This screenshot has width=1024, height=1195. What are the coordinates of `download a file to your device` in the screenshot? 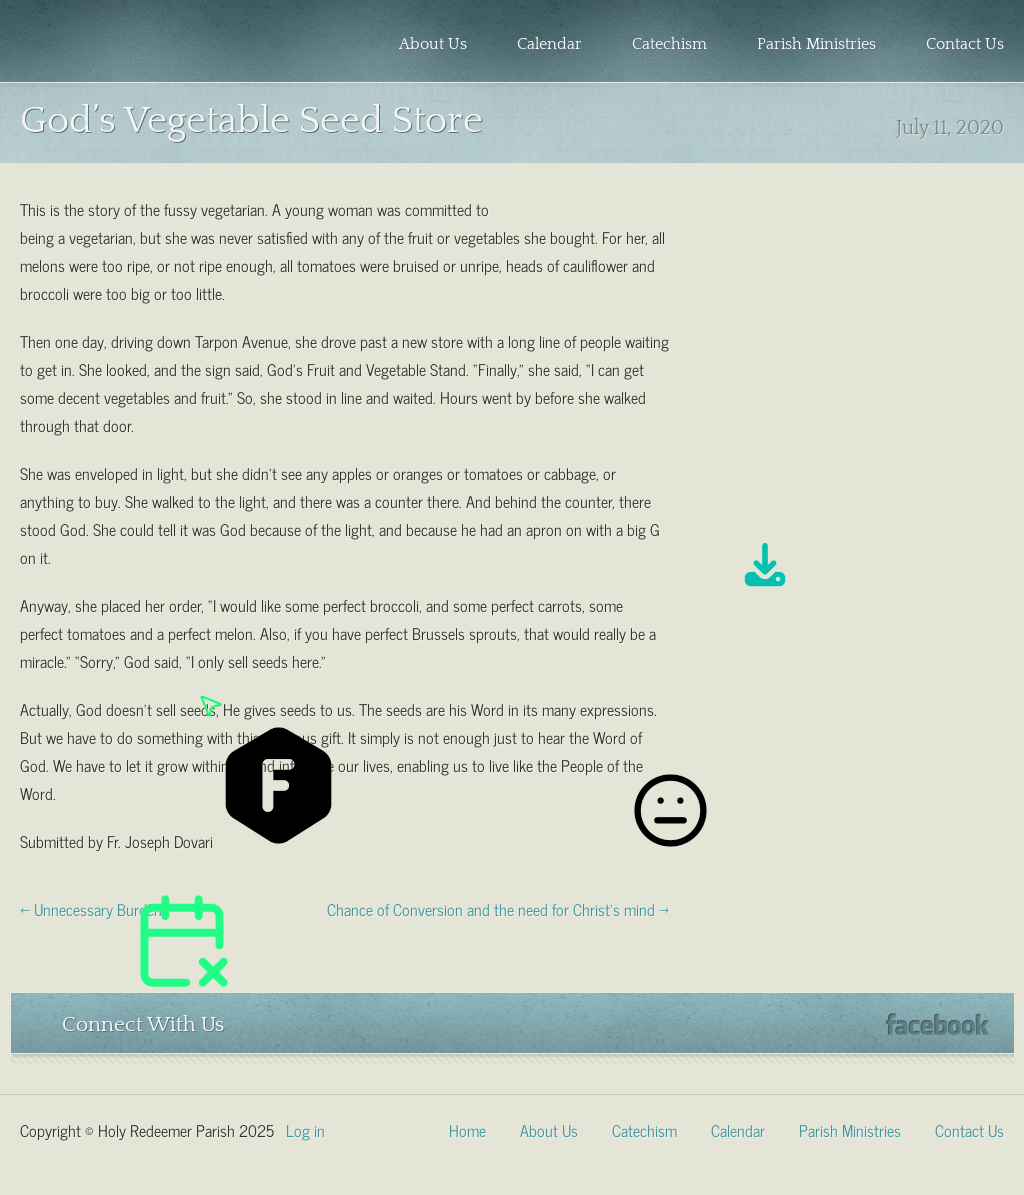 It's located at (765, 566).